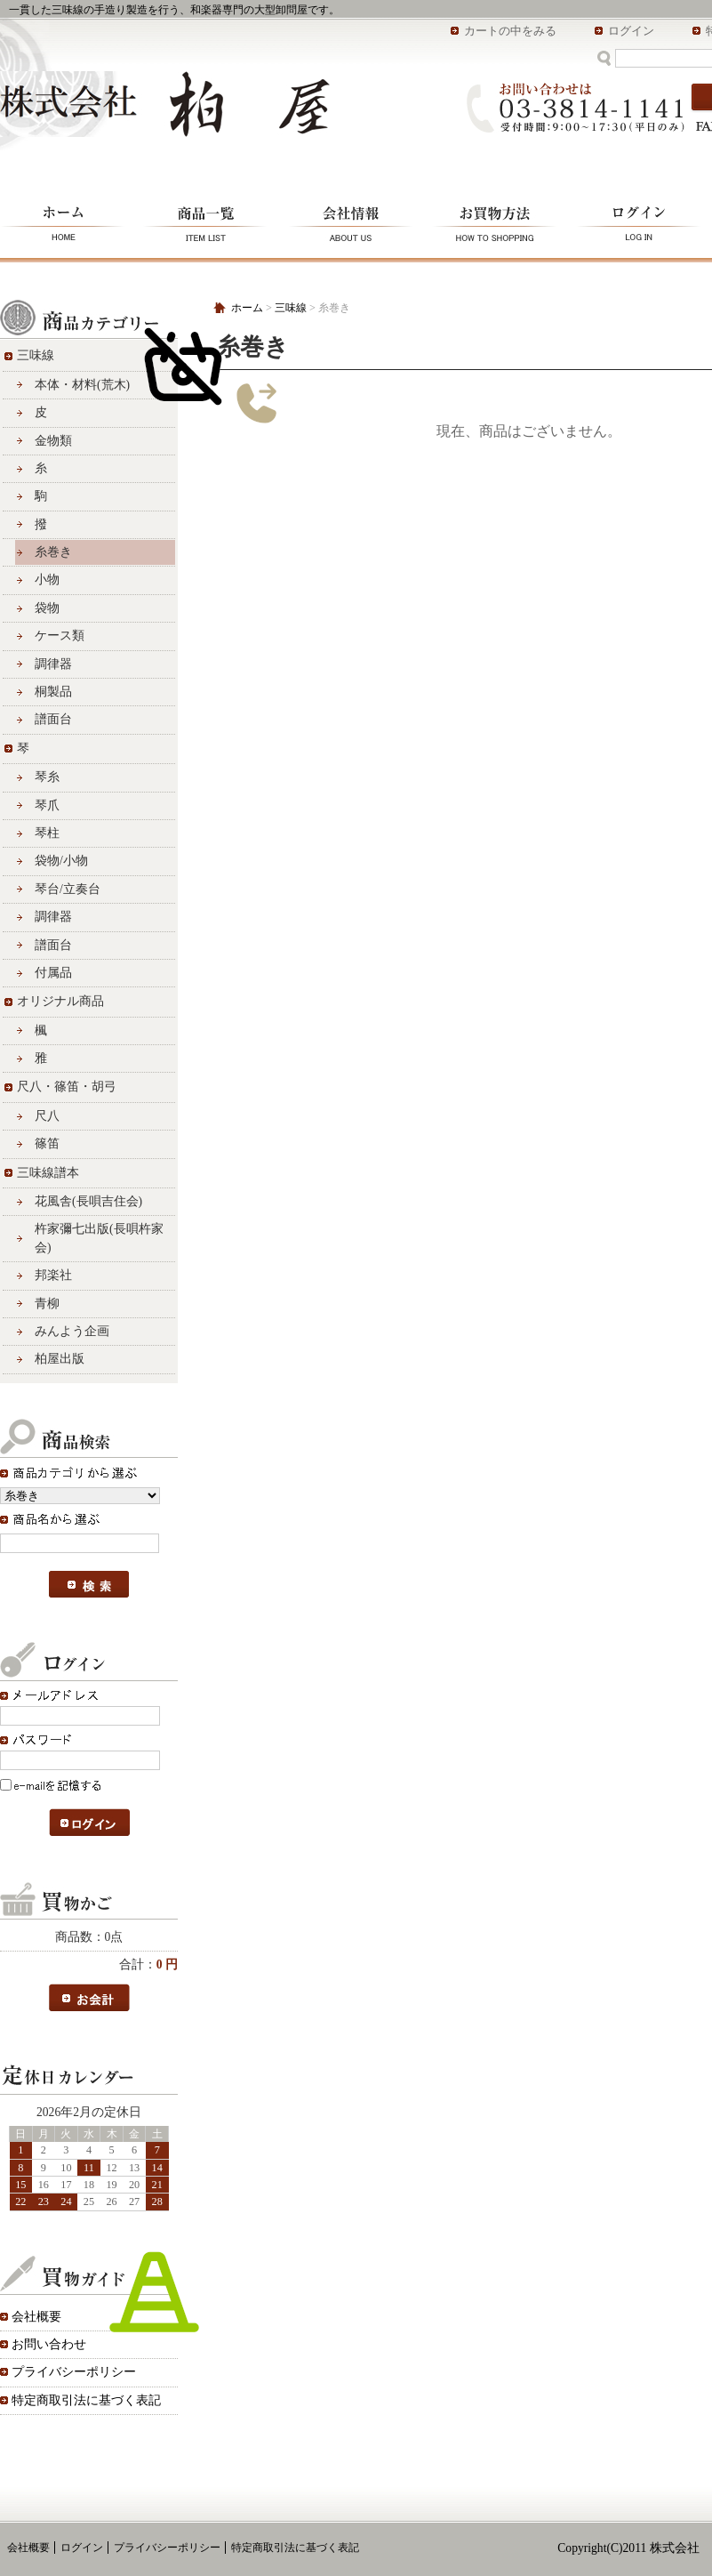 Image resolution: width=712 pixels, height=2576 pixels. Describe the element at coordinates (183, 366) in the screenshot. I see `item unavailable for purchase` at that location.